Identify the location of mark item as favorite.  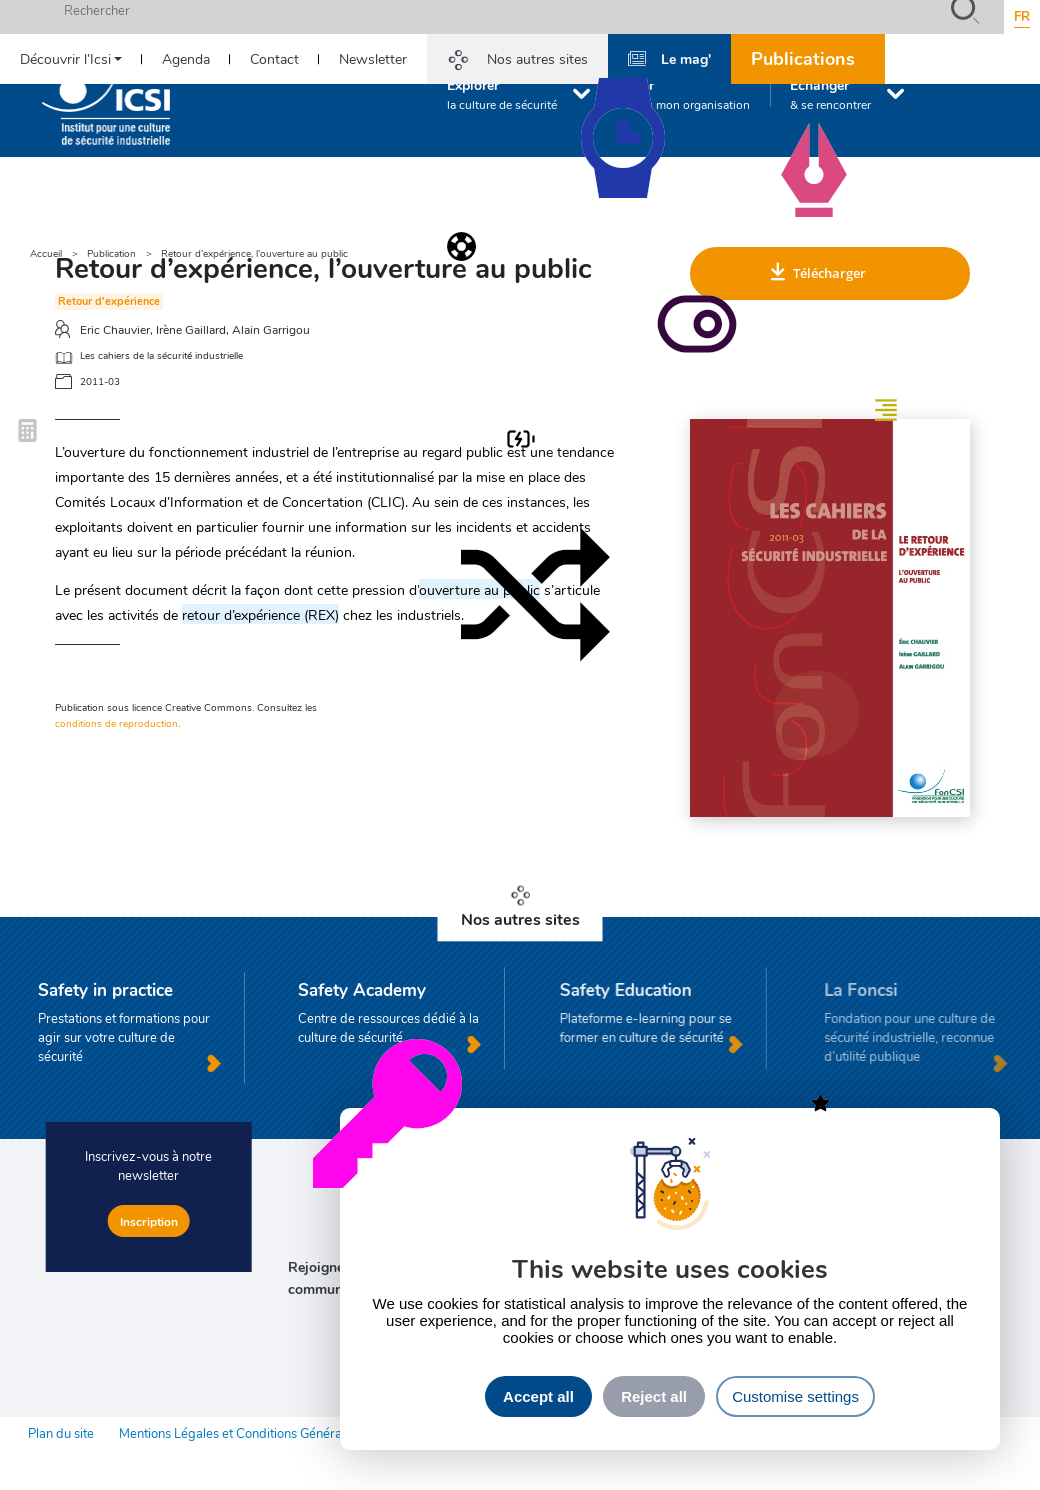
(820, 1103).